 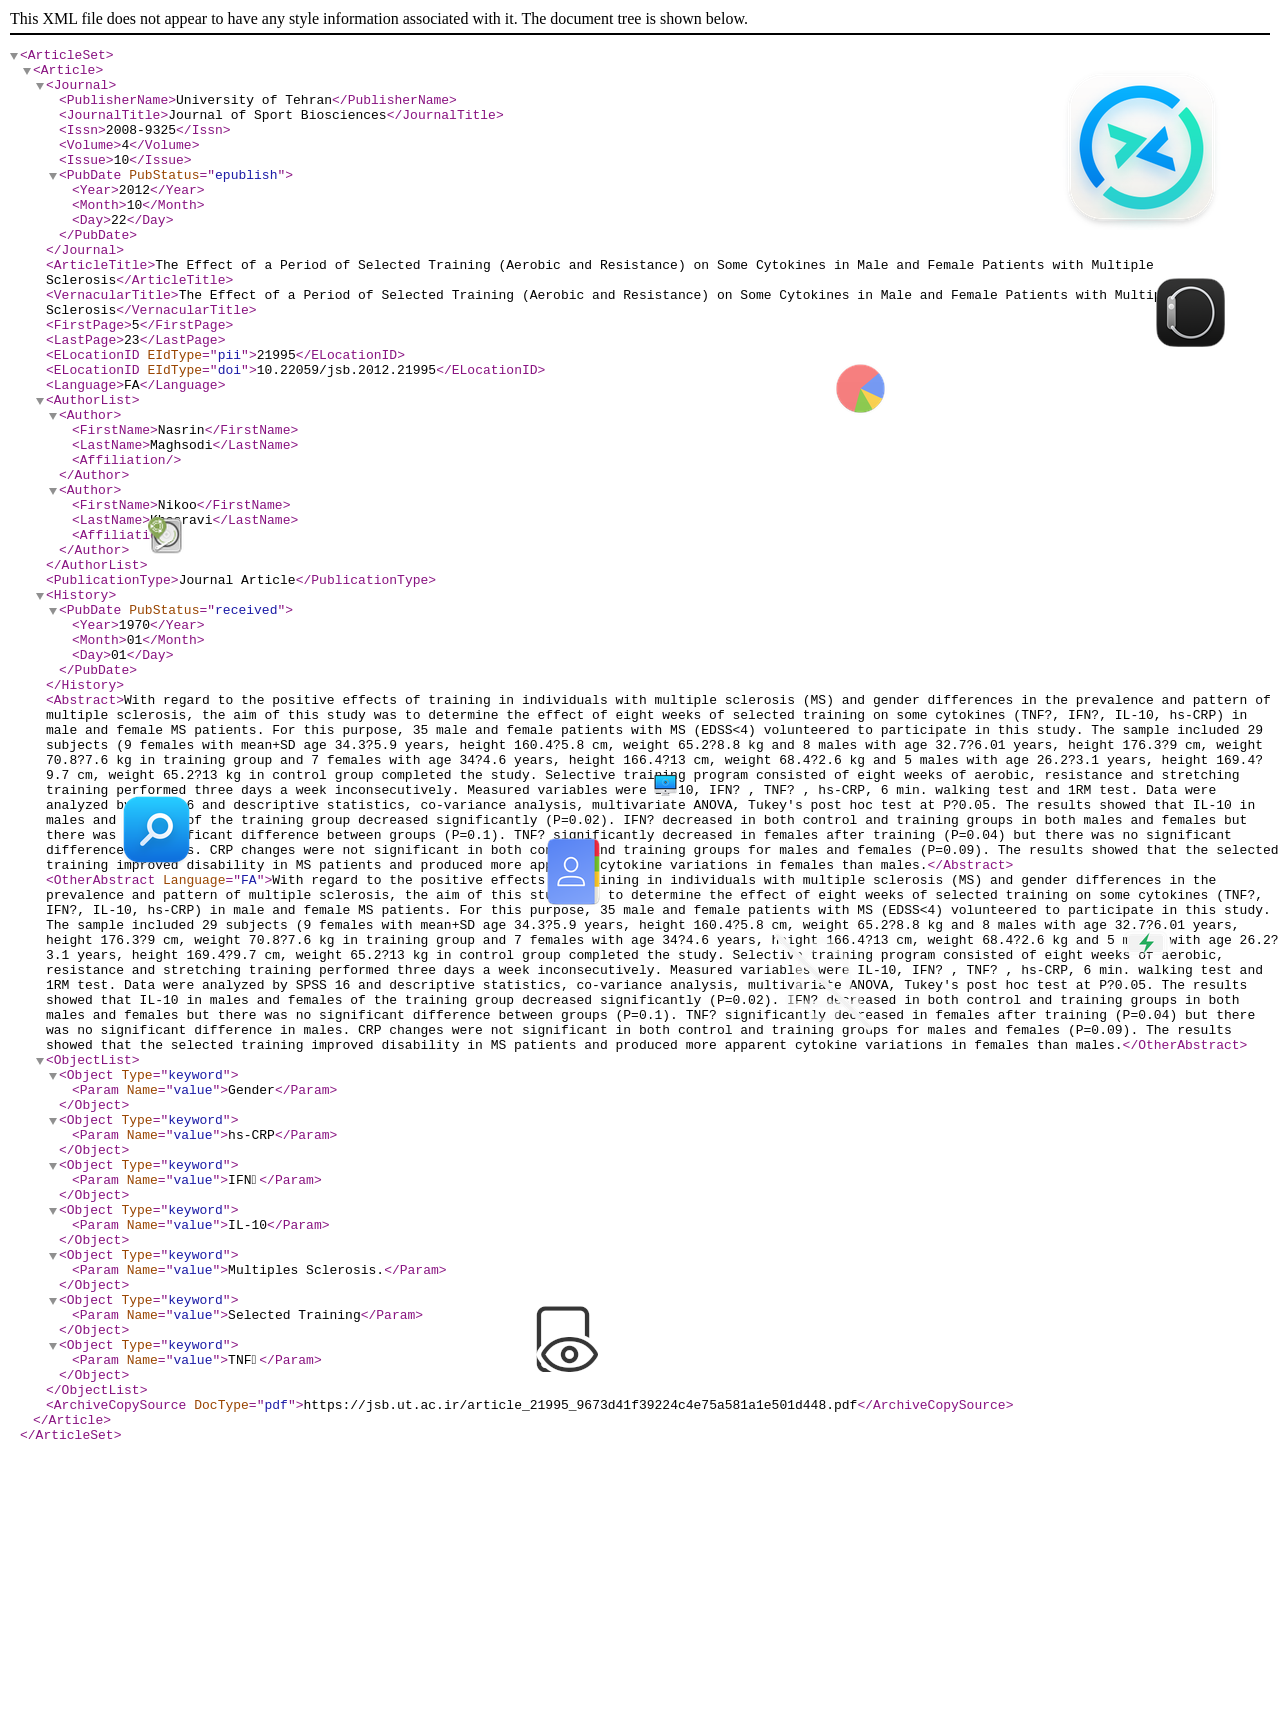 I want to click on launch the ubiquity installer for ubuntu, so click(x=166, y=535).